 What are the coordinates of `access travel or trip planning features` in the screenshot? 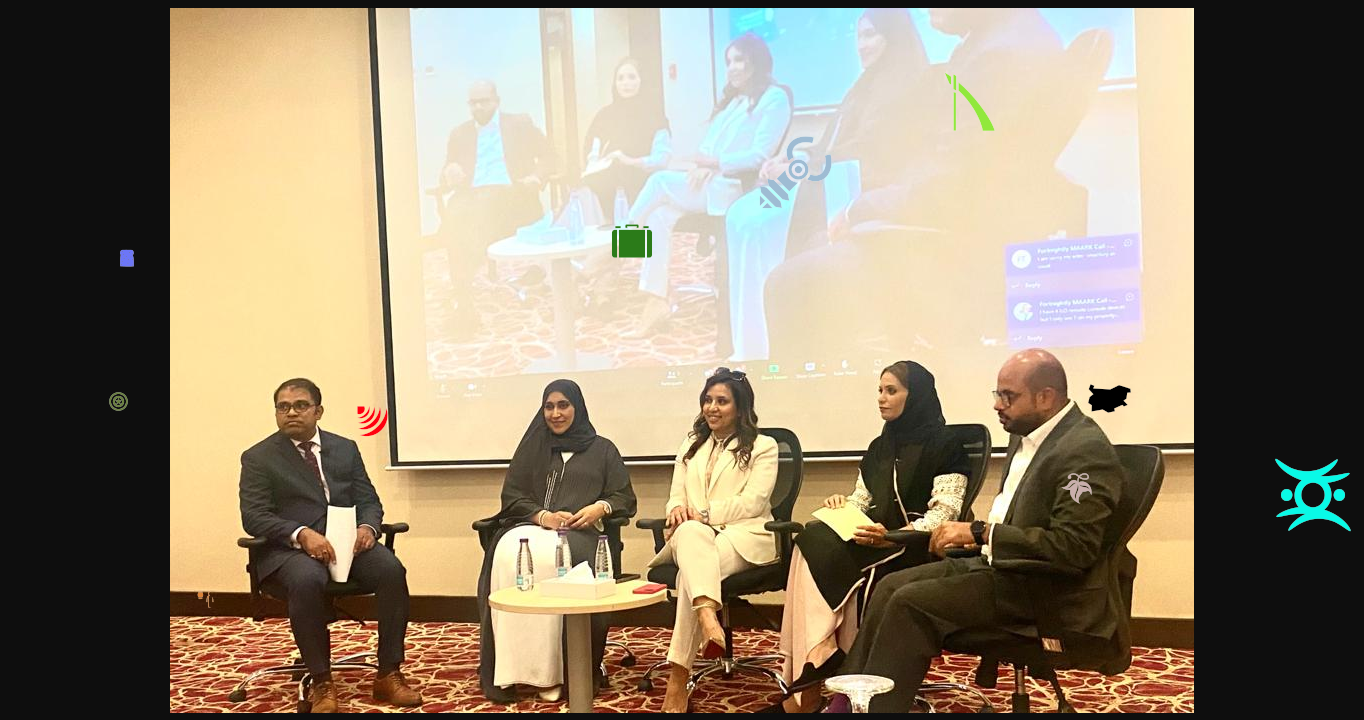 It's located at (632, 242).